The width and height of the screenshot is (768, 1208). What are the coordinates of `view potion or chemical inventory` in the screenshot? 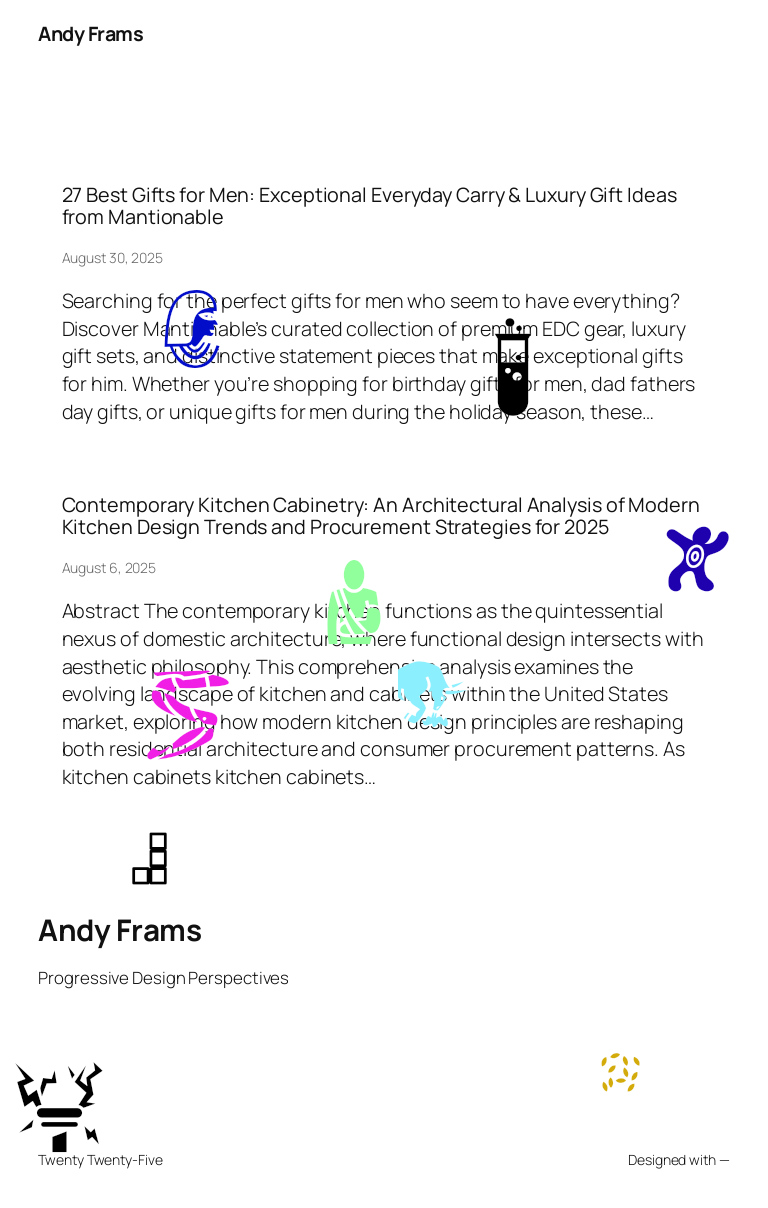 It's located at (513, 367).